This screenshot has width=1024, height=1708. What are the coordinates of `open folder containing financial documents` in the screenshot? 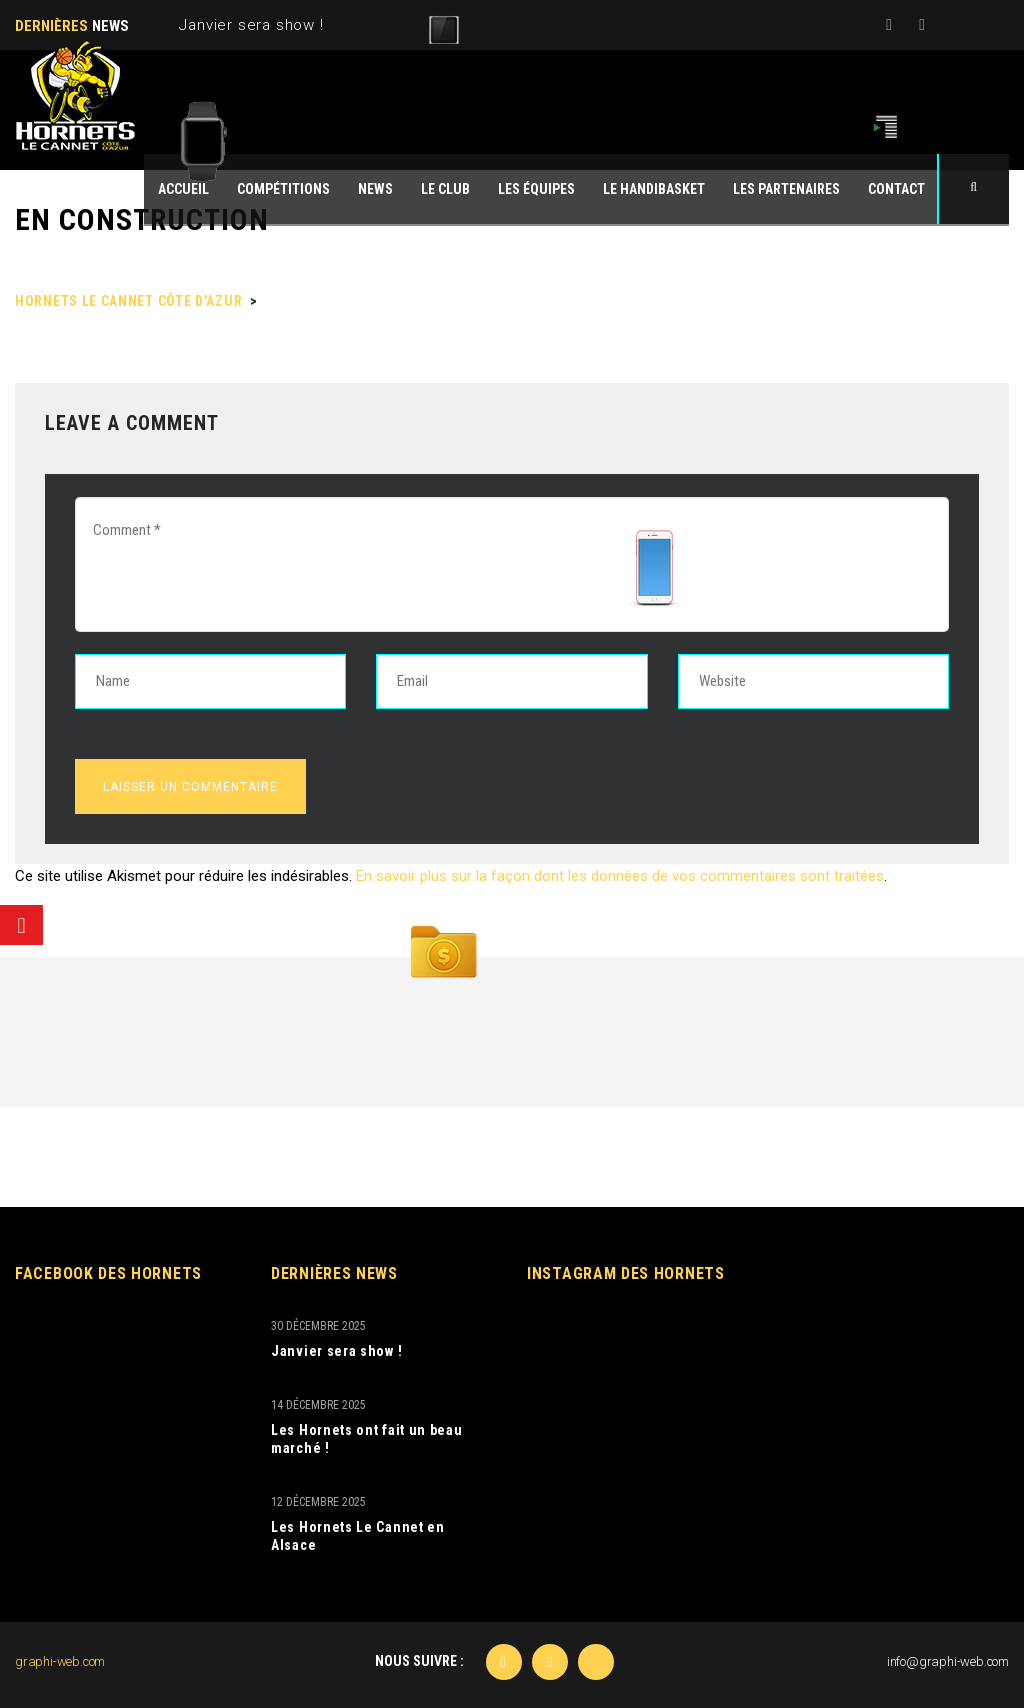 It's located at (443, 953).